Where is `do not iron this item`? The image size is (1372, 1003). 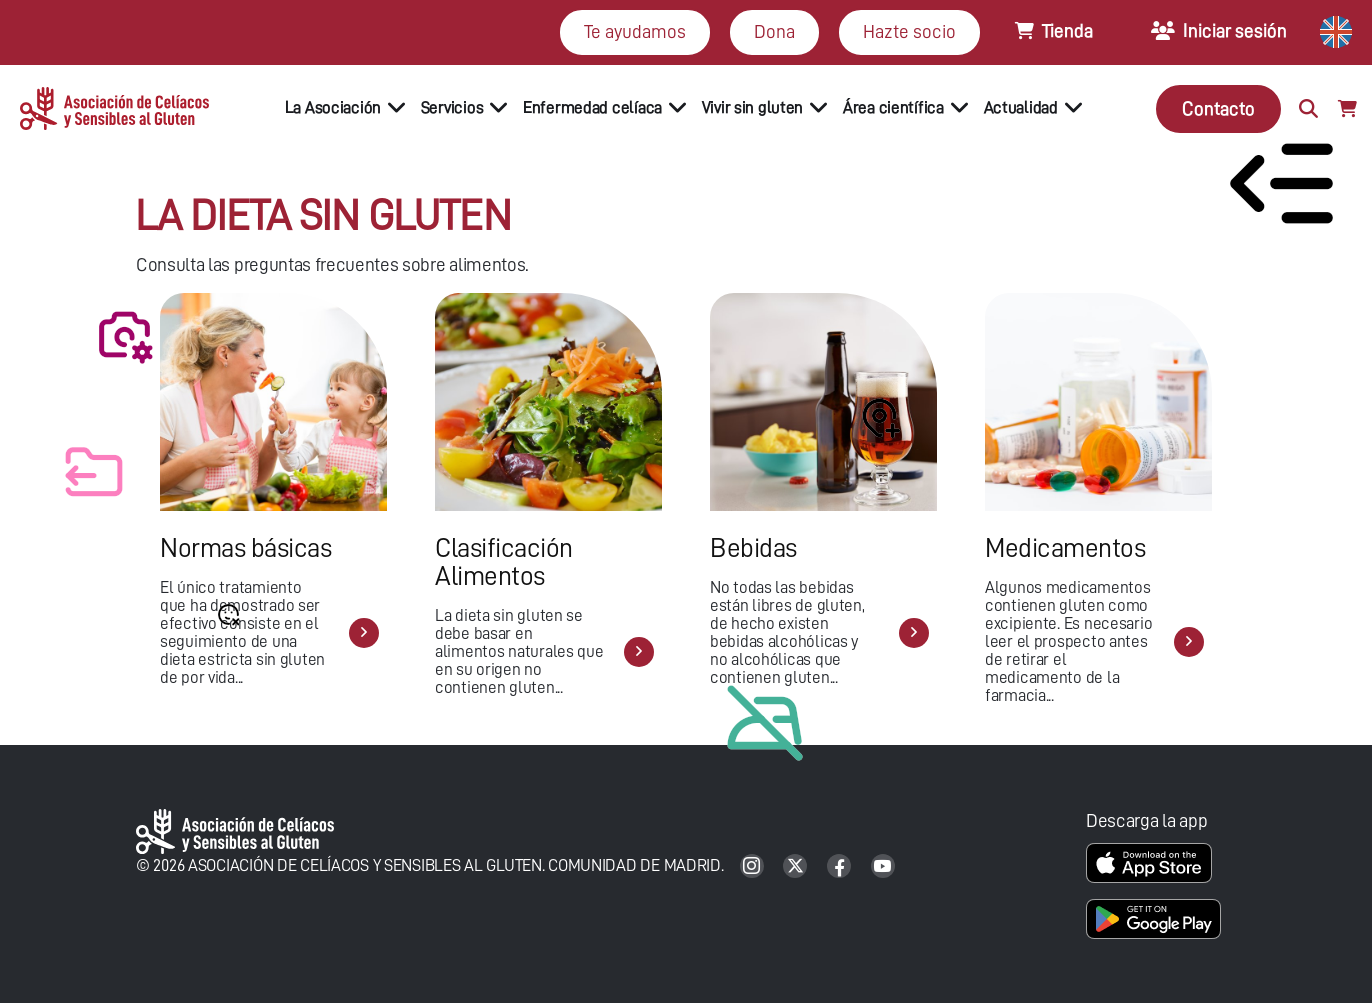
do not iron this item is located at coordinates (765, 723).